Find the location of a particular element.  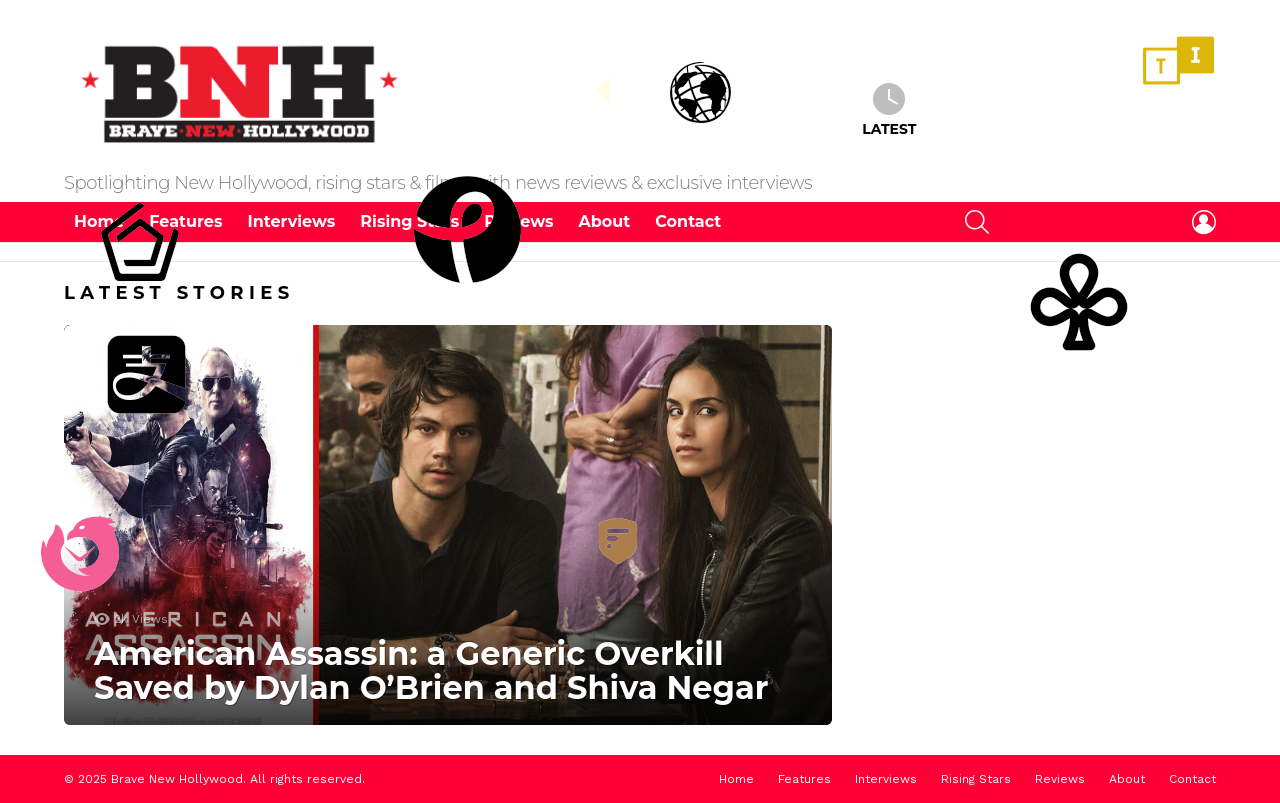

open Mozilla Thunderbird email client is located at coordinates (80, 554).